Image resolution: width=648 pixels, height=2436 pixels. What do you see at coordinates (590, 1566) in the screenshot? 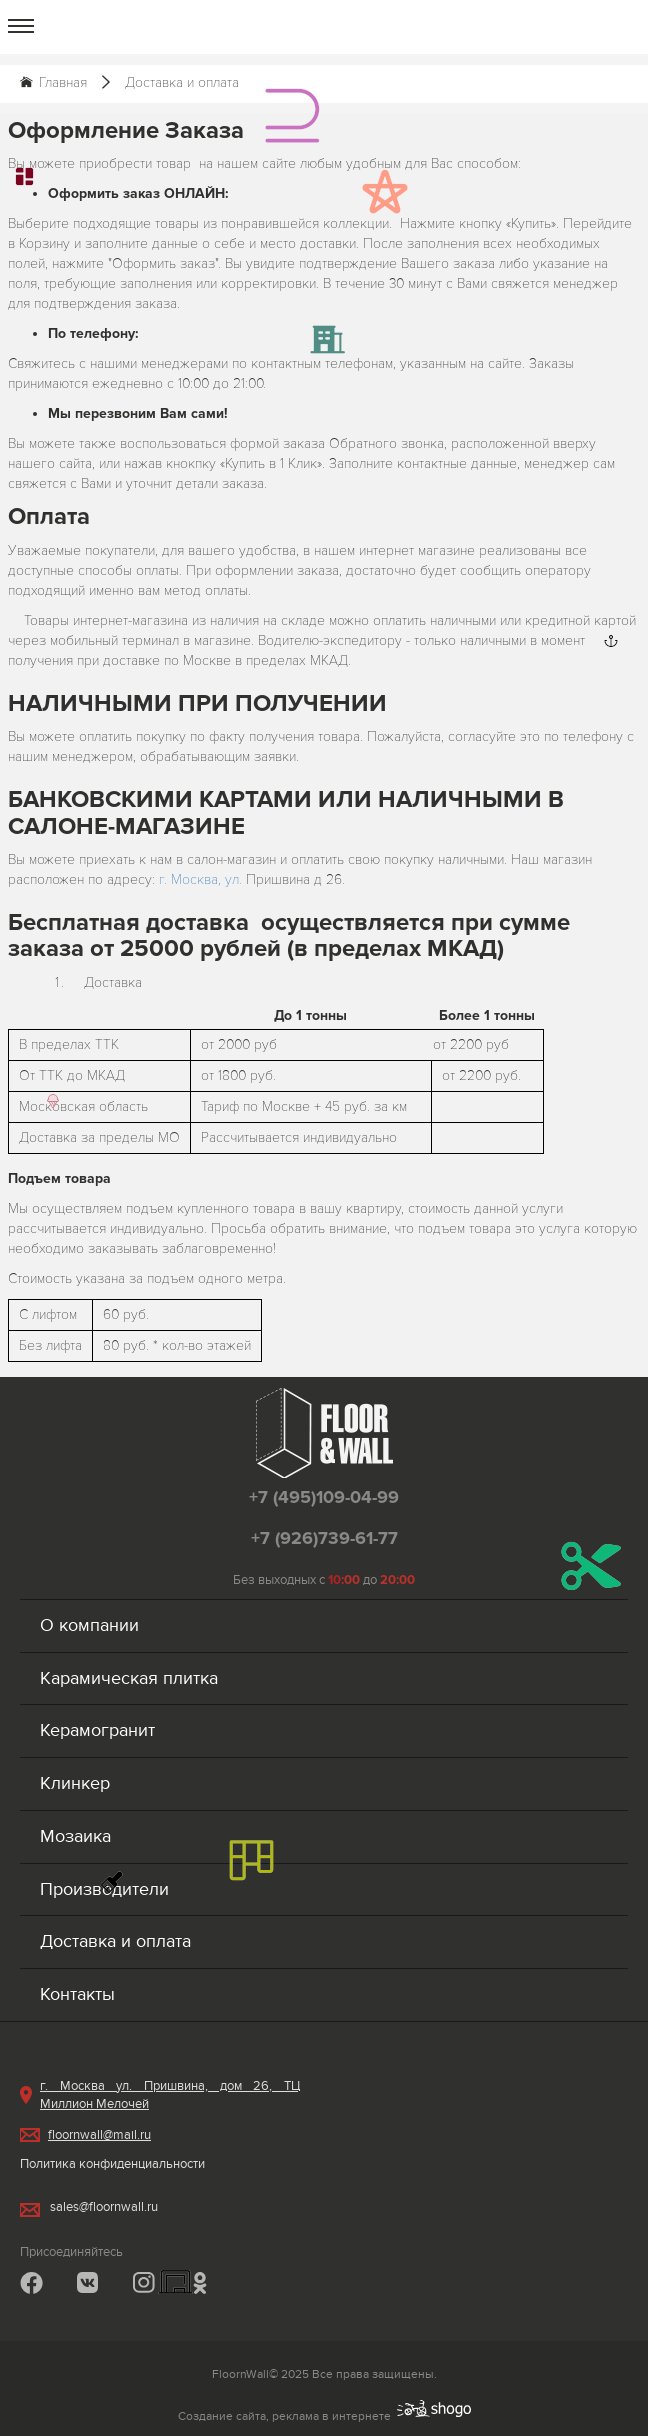
I see `cut selected content` at bounding box center [590, 1566].